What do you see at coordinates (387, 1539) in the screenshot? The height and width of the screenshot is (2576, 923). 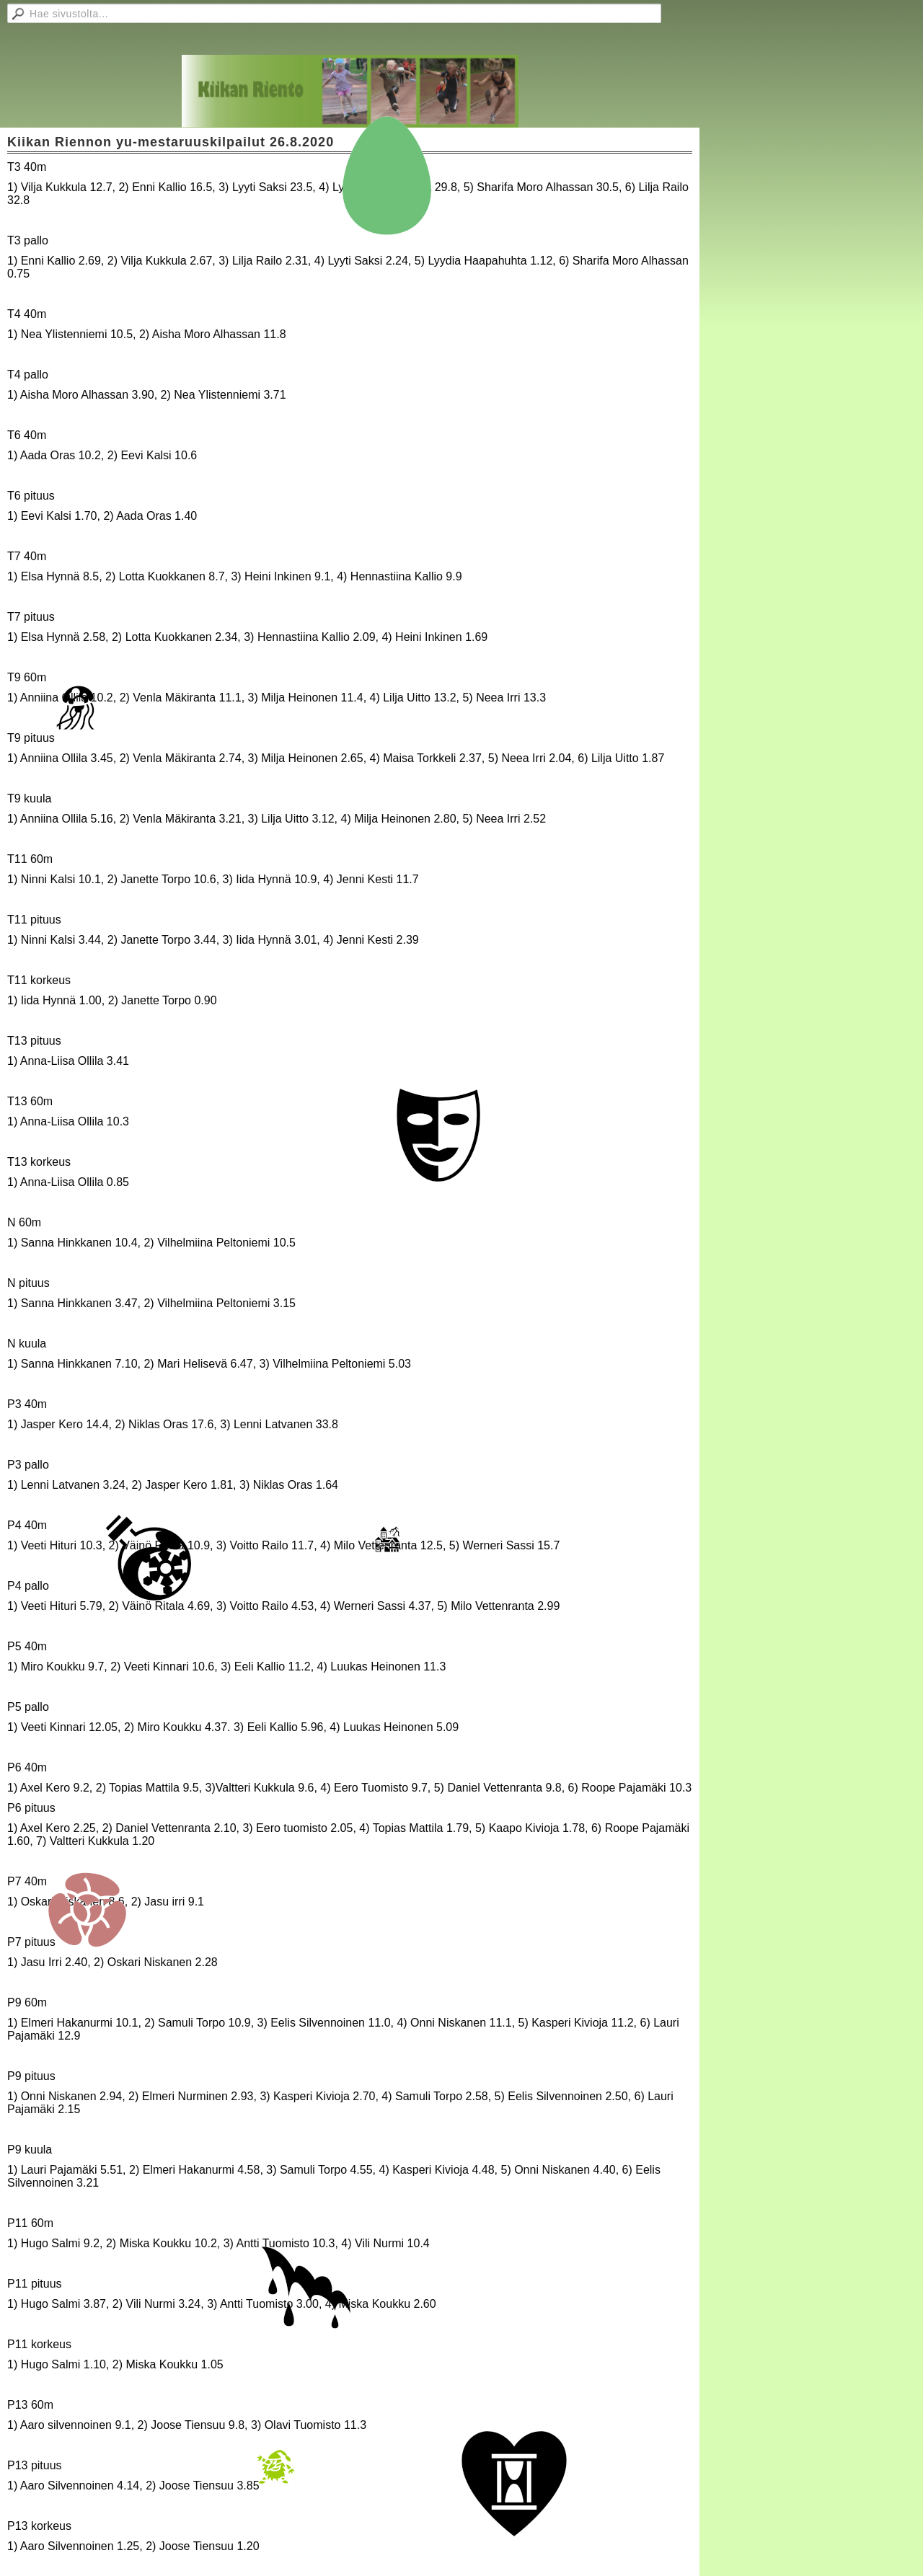 I see `access haunted house level or spooky game area` at bounding box center [387, 1539].